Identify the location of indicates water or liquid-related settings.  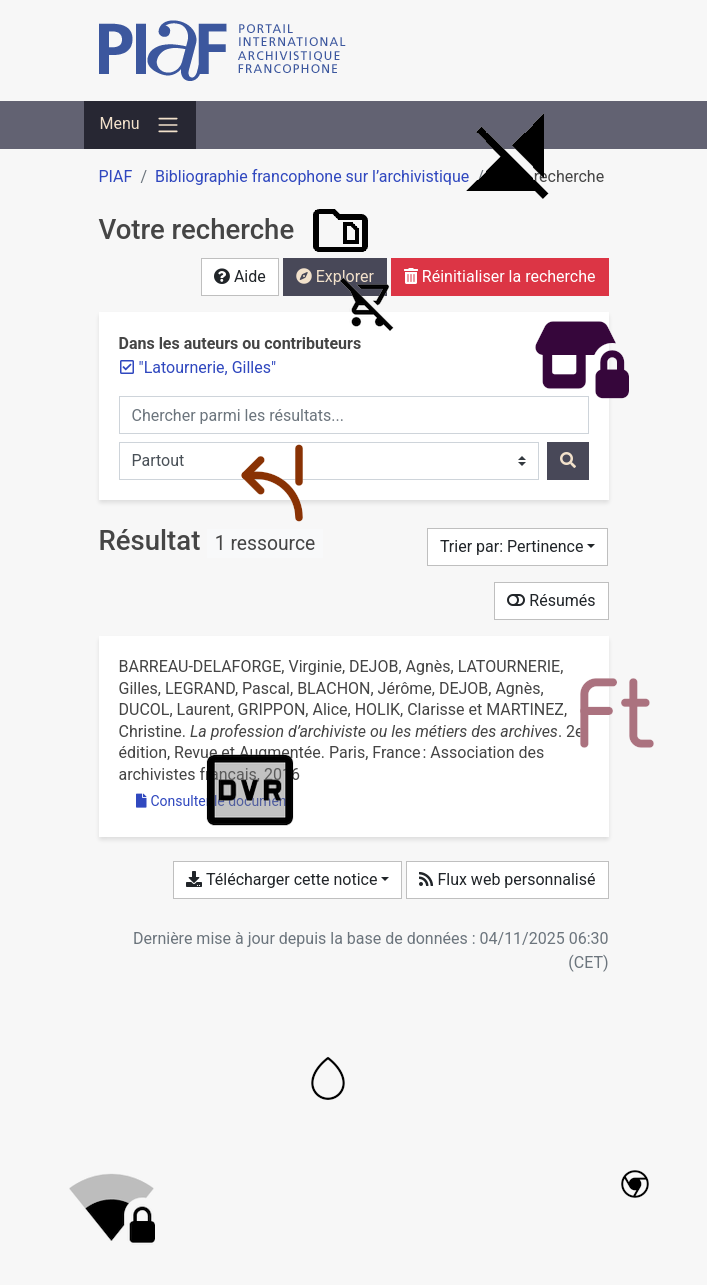
(328, 1080).